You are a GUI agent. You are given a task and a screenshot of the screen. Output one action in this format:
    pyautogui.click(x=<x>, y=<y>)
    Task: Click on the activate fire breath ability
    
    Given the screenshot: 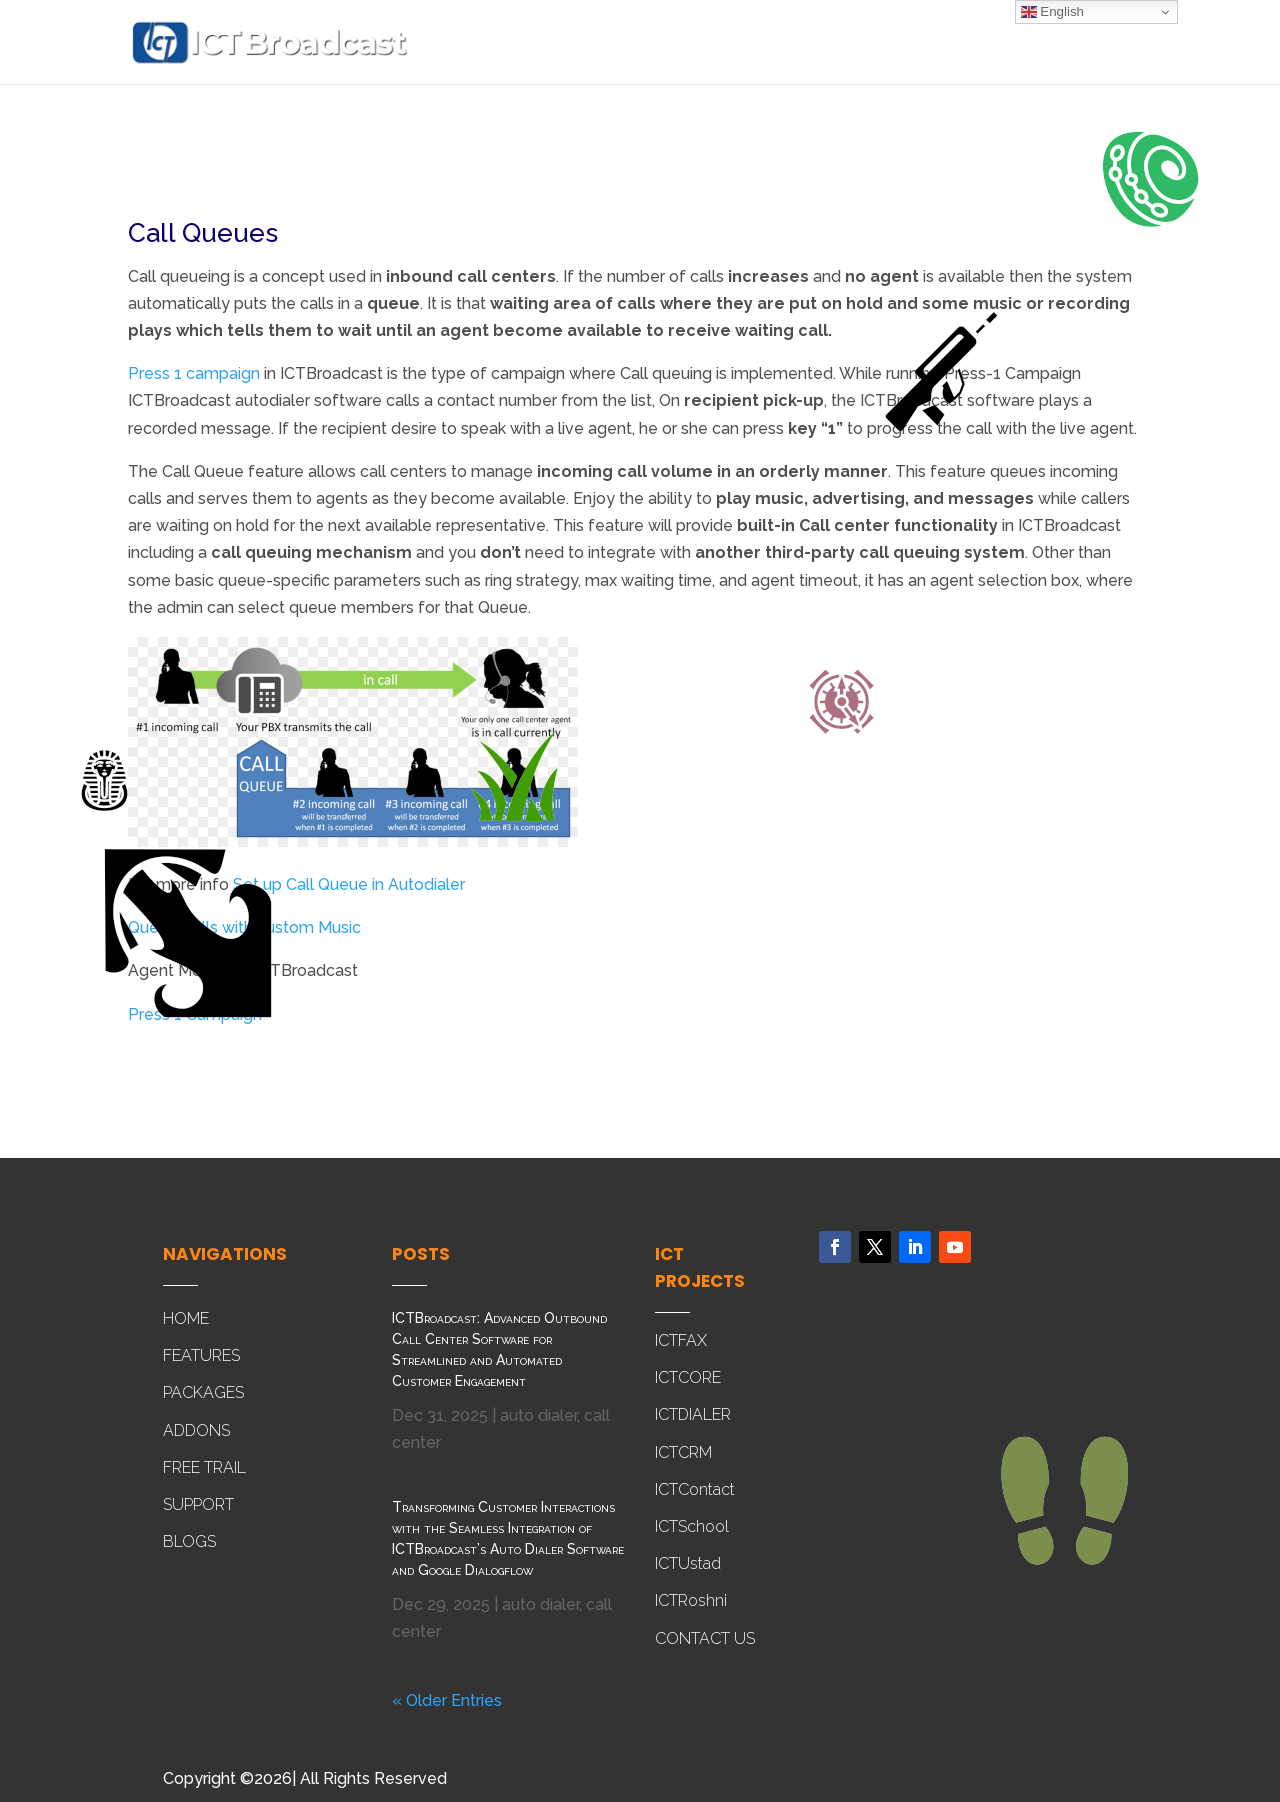 What is the action you would take?
    pyautogui.click(x=188, y=933)
    